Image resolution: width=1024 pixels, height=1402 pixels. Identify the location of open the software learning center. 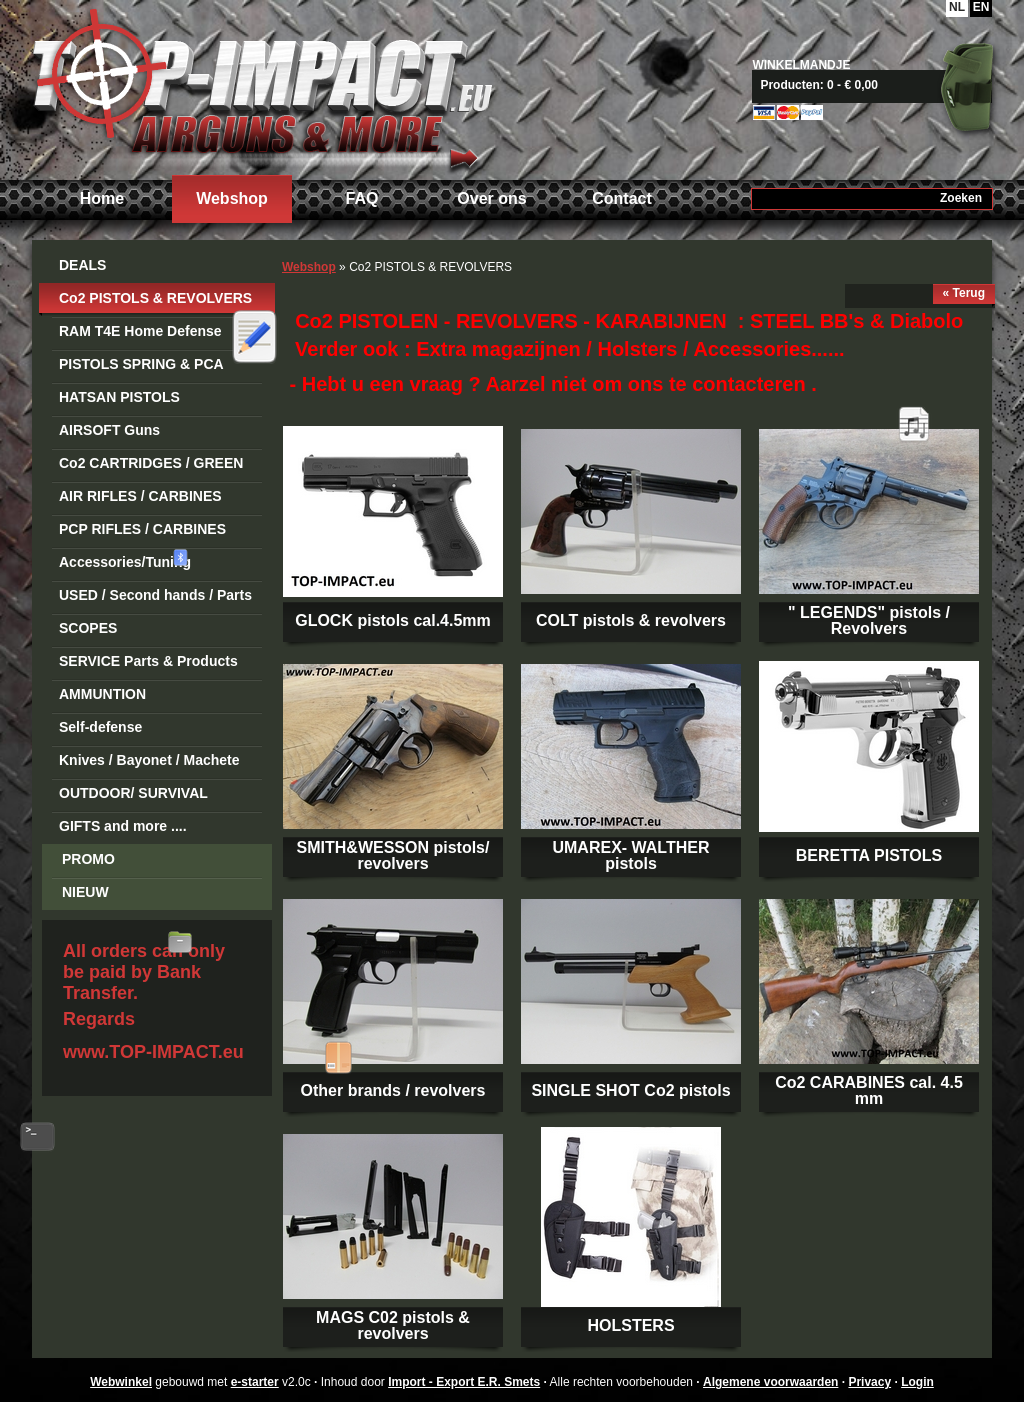
(254, 336).